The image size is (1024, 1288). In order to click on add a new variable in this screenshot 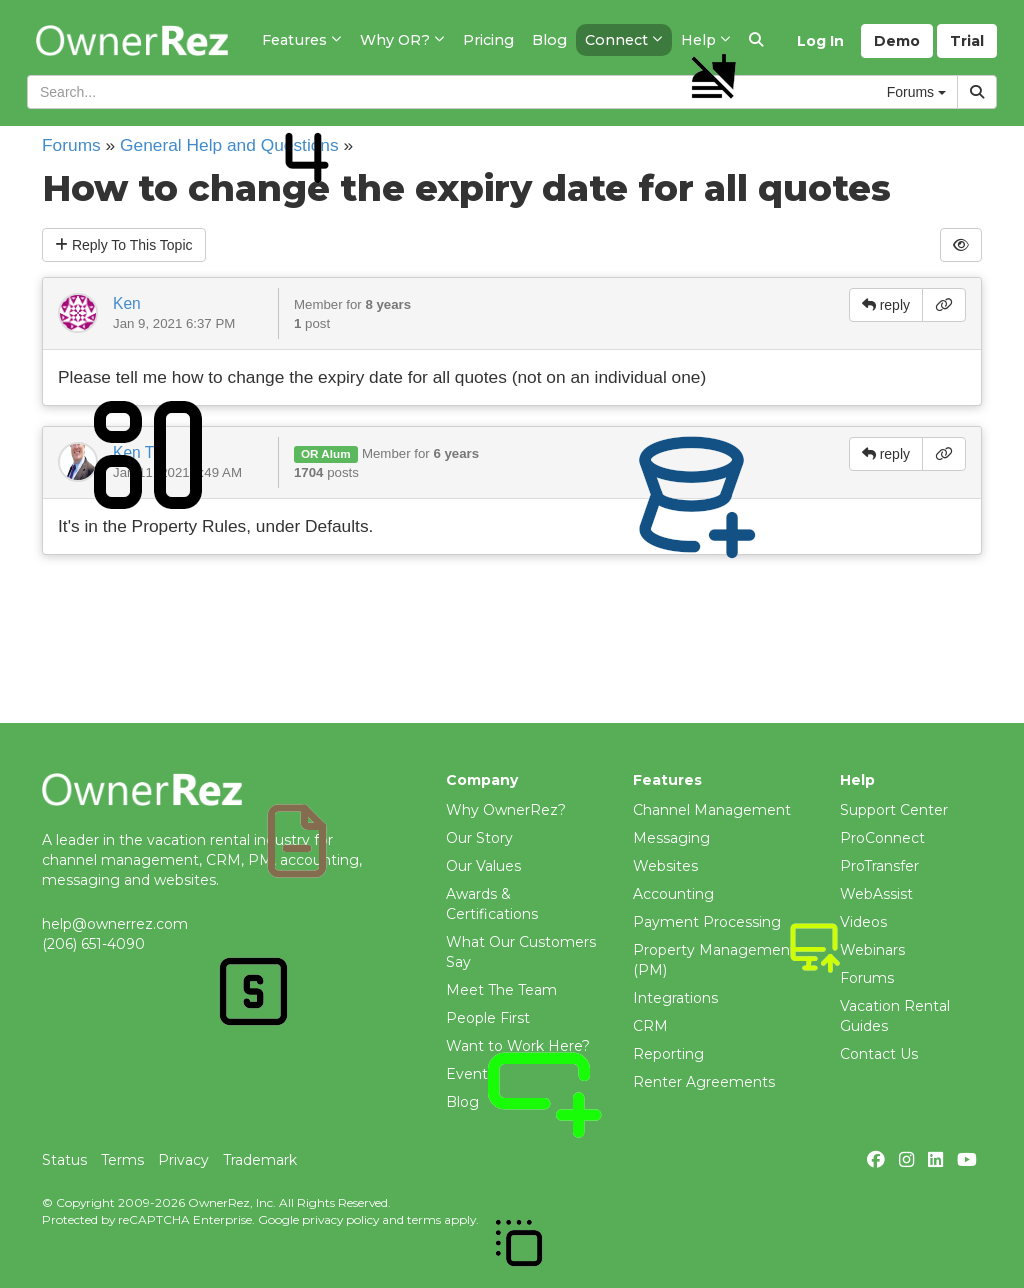, I will do `click(539, 1081)`.